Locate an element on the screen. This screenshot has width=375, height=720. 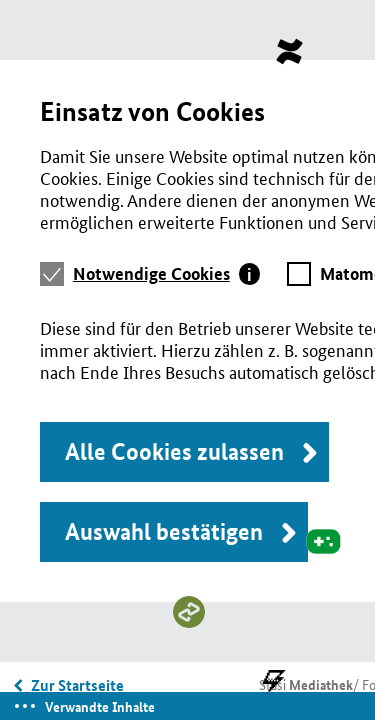
open gaming or games section is located at coordinates (323, 541).